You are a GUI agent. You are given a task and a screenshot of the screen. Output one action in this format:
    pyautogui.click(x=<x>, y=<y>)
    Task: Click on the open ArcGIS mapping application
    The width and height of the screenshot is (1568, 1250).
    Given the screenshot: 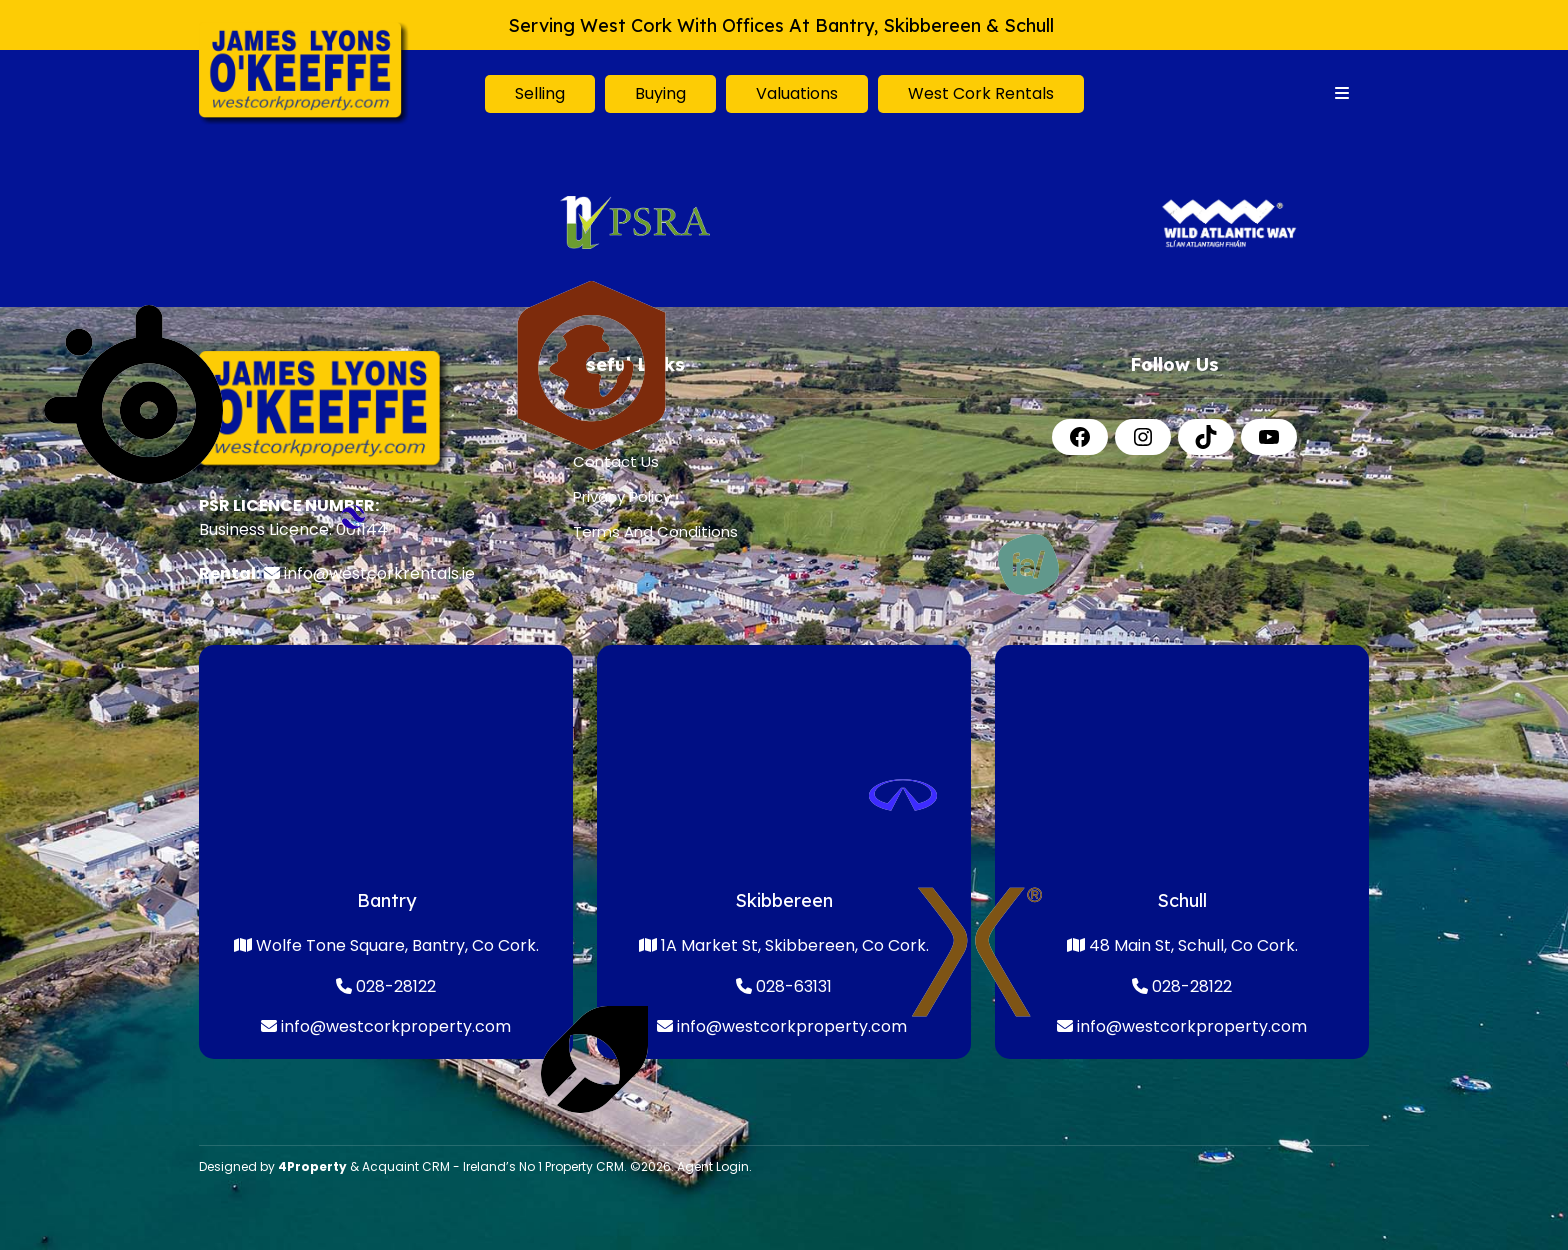 What is the action you would take?
    pyautogui.click(x=591, y=365)
    